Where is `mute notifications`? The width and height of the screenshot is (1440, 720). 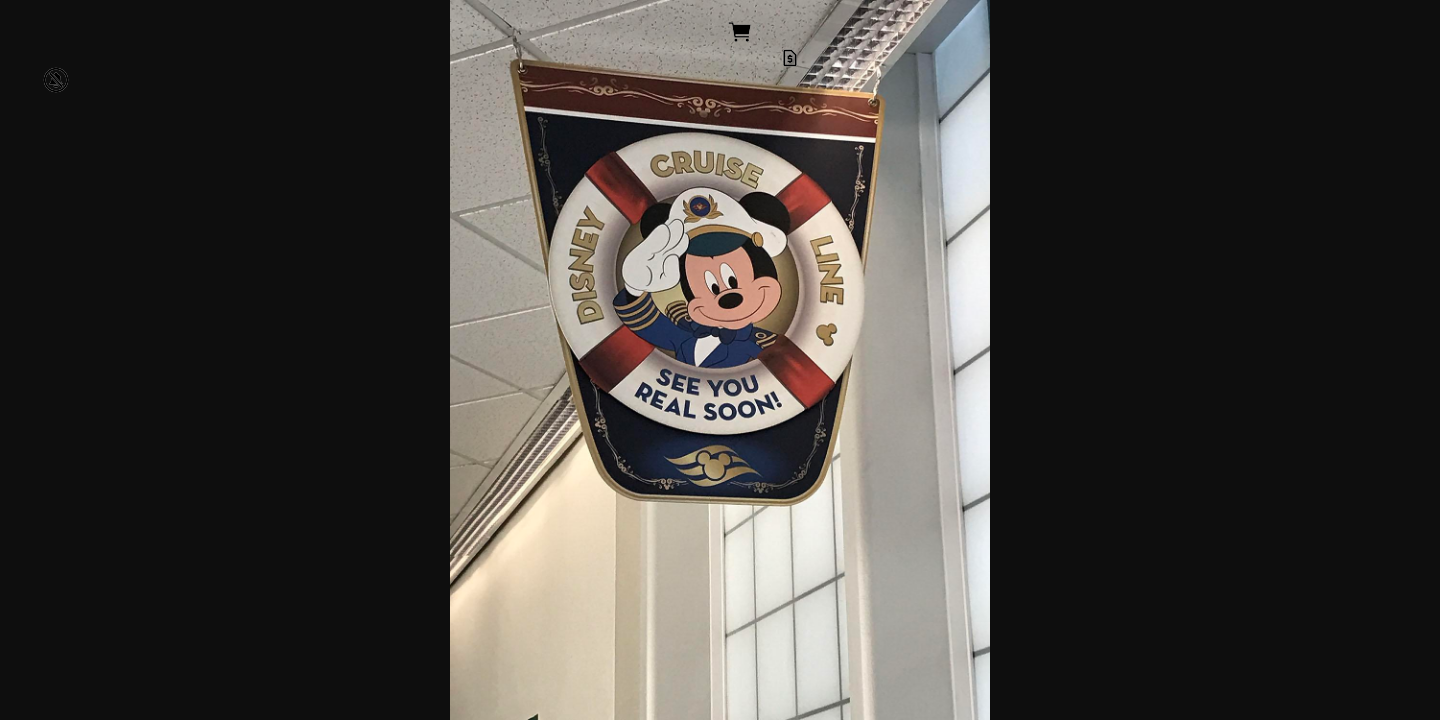
mute notifications is located at coordinates (56, 80).